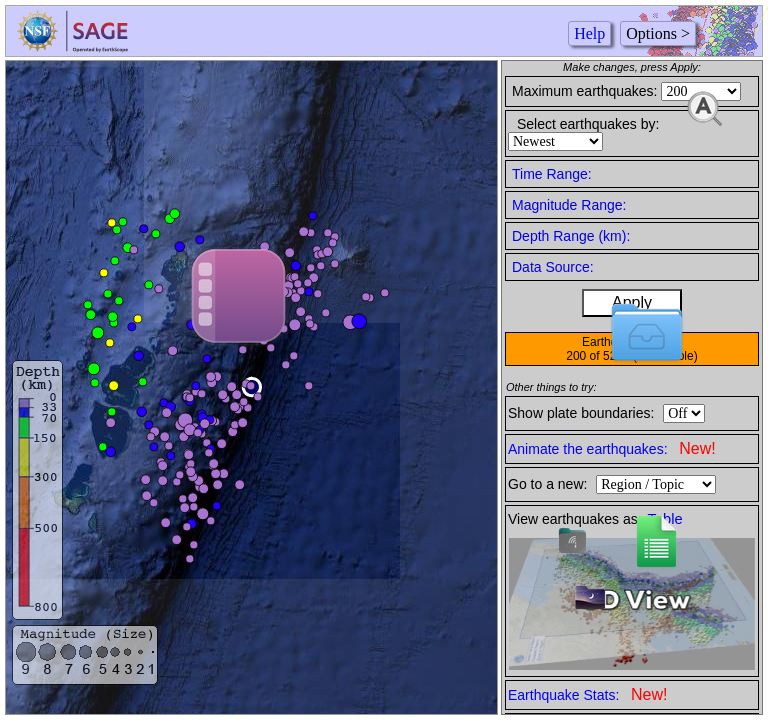 The width and height of the screenshot is (768, 720). What do you see at coordinates (656, 542) in the screenshot?
I see `google forms file or document` at bounding box center [656, 542].